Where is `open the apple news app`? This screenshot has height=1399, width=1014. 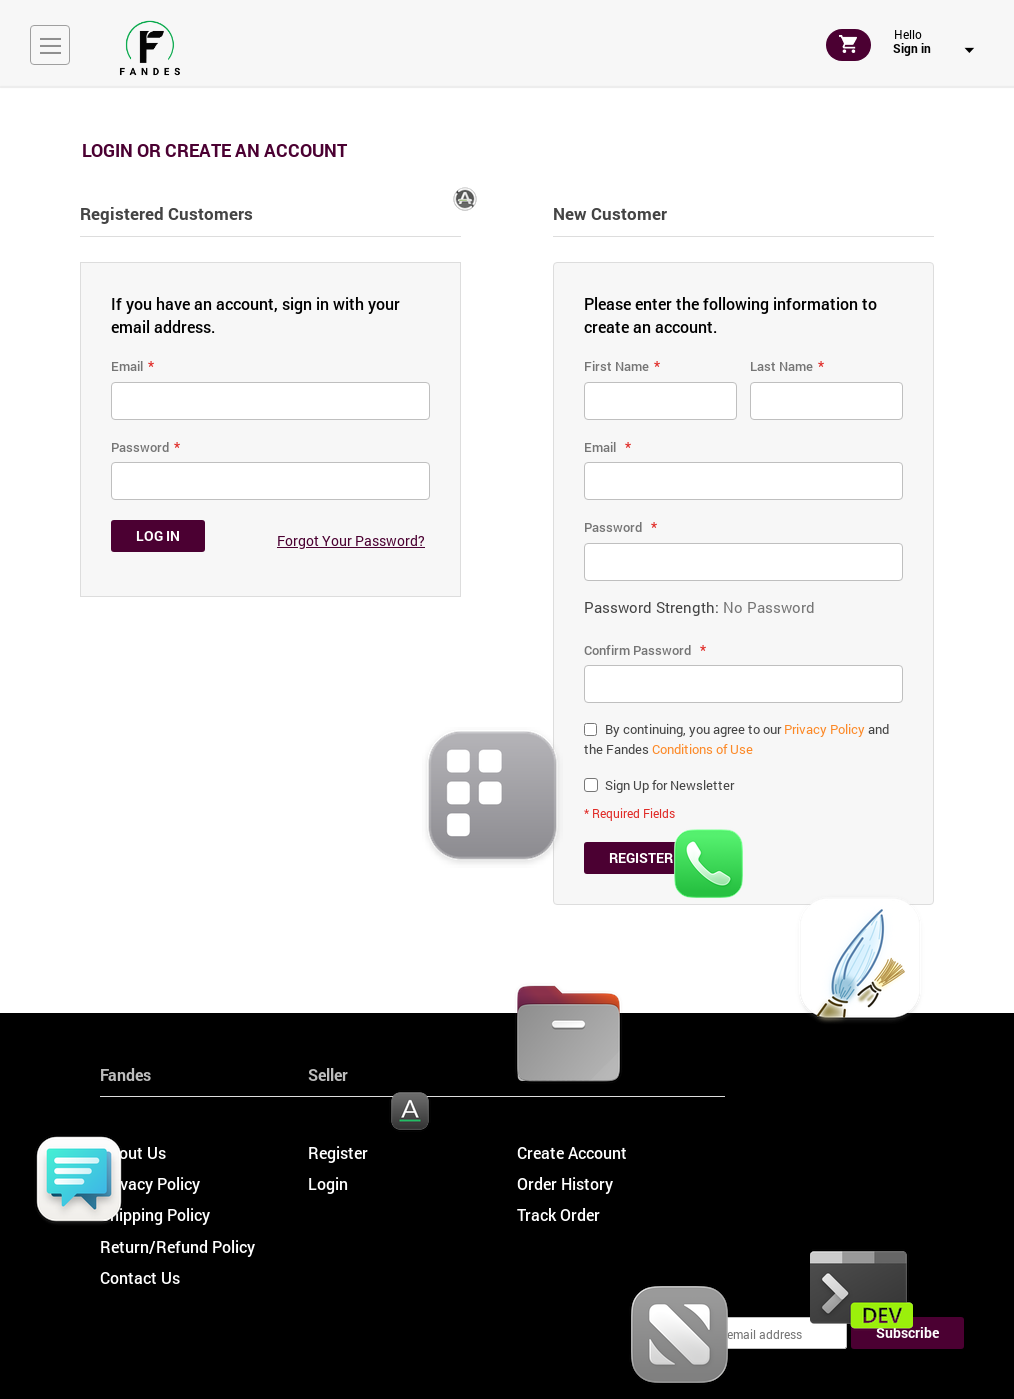 open the apple news app is located at coordinates (679, 1334).